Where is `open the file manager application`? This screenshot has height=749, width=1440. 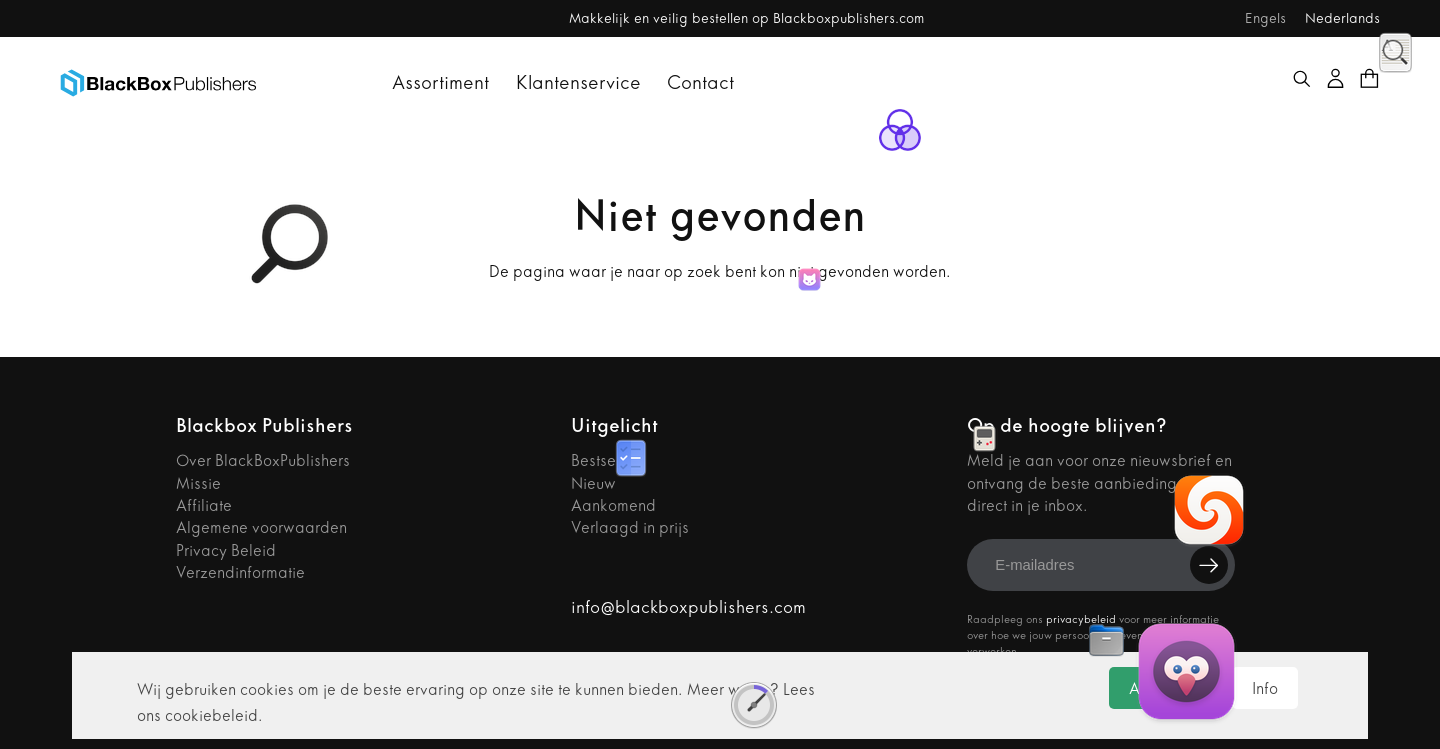 open the file manager application is located at coordinates (1106, 639).